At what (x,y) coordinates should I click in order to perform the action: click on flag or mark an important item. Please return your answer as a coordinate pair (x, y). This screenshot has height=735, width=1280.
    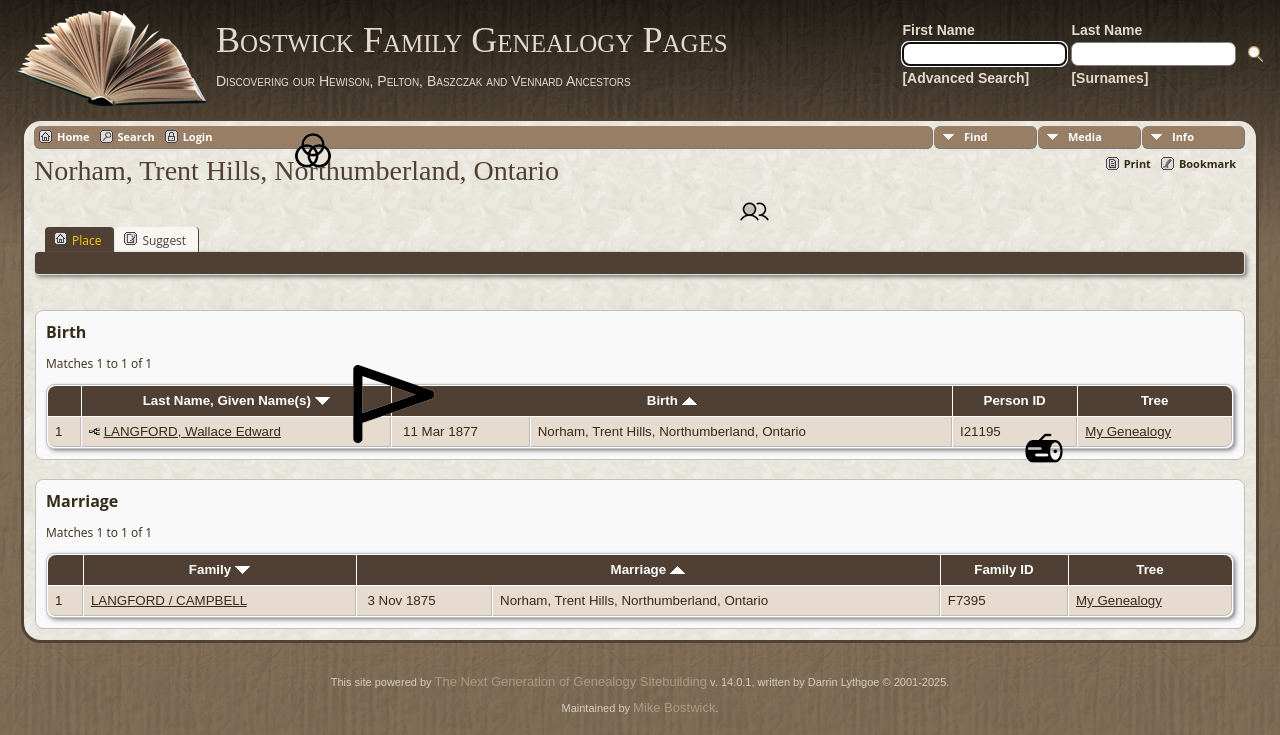
    Looking at the image, I should click on (386, 404).